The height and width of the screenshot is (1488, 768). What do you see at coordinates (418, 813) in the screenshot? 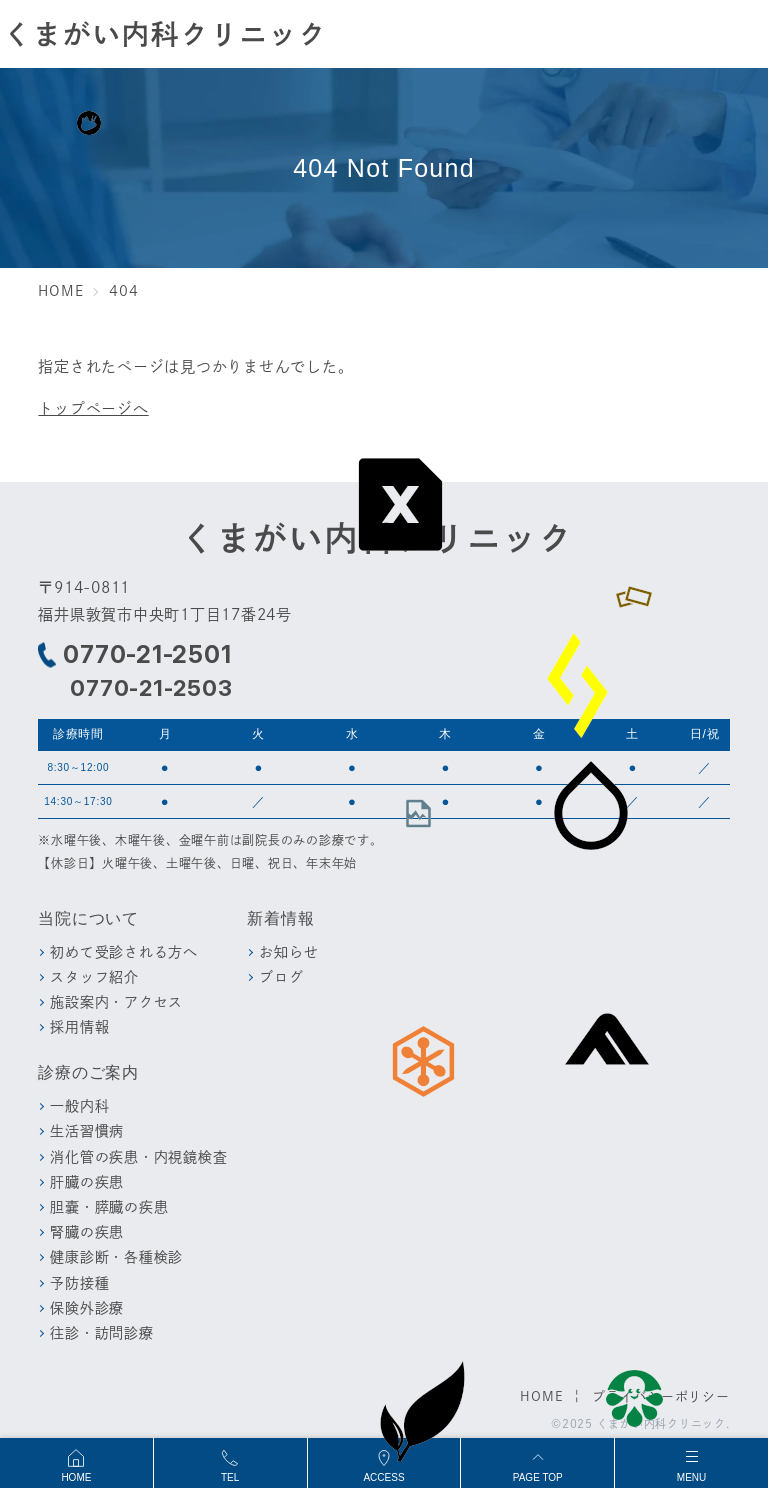
I see `indicates a corrupted or damaged file` at bounding box center [418, 813].